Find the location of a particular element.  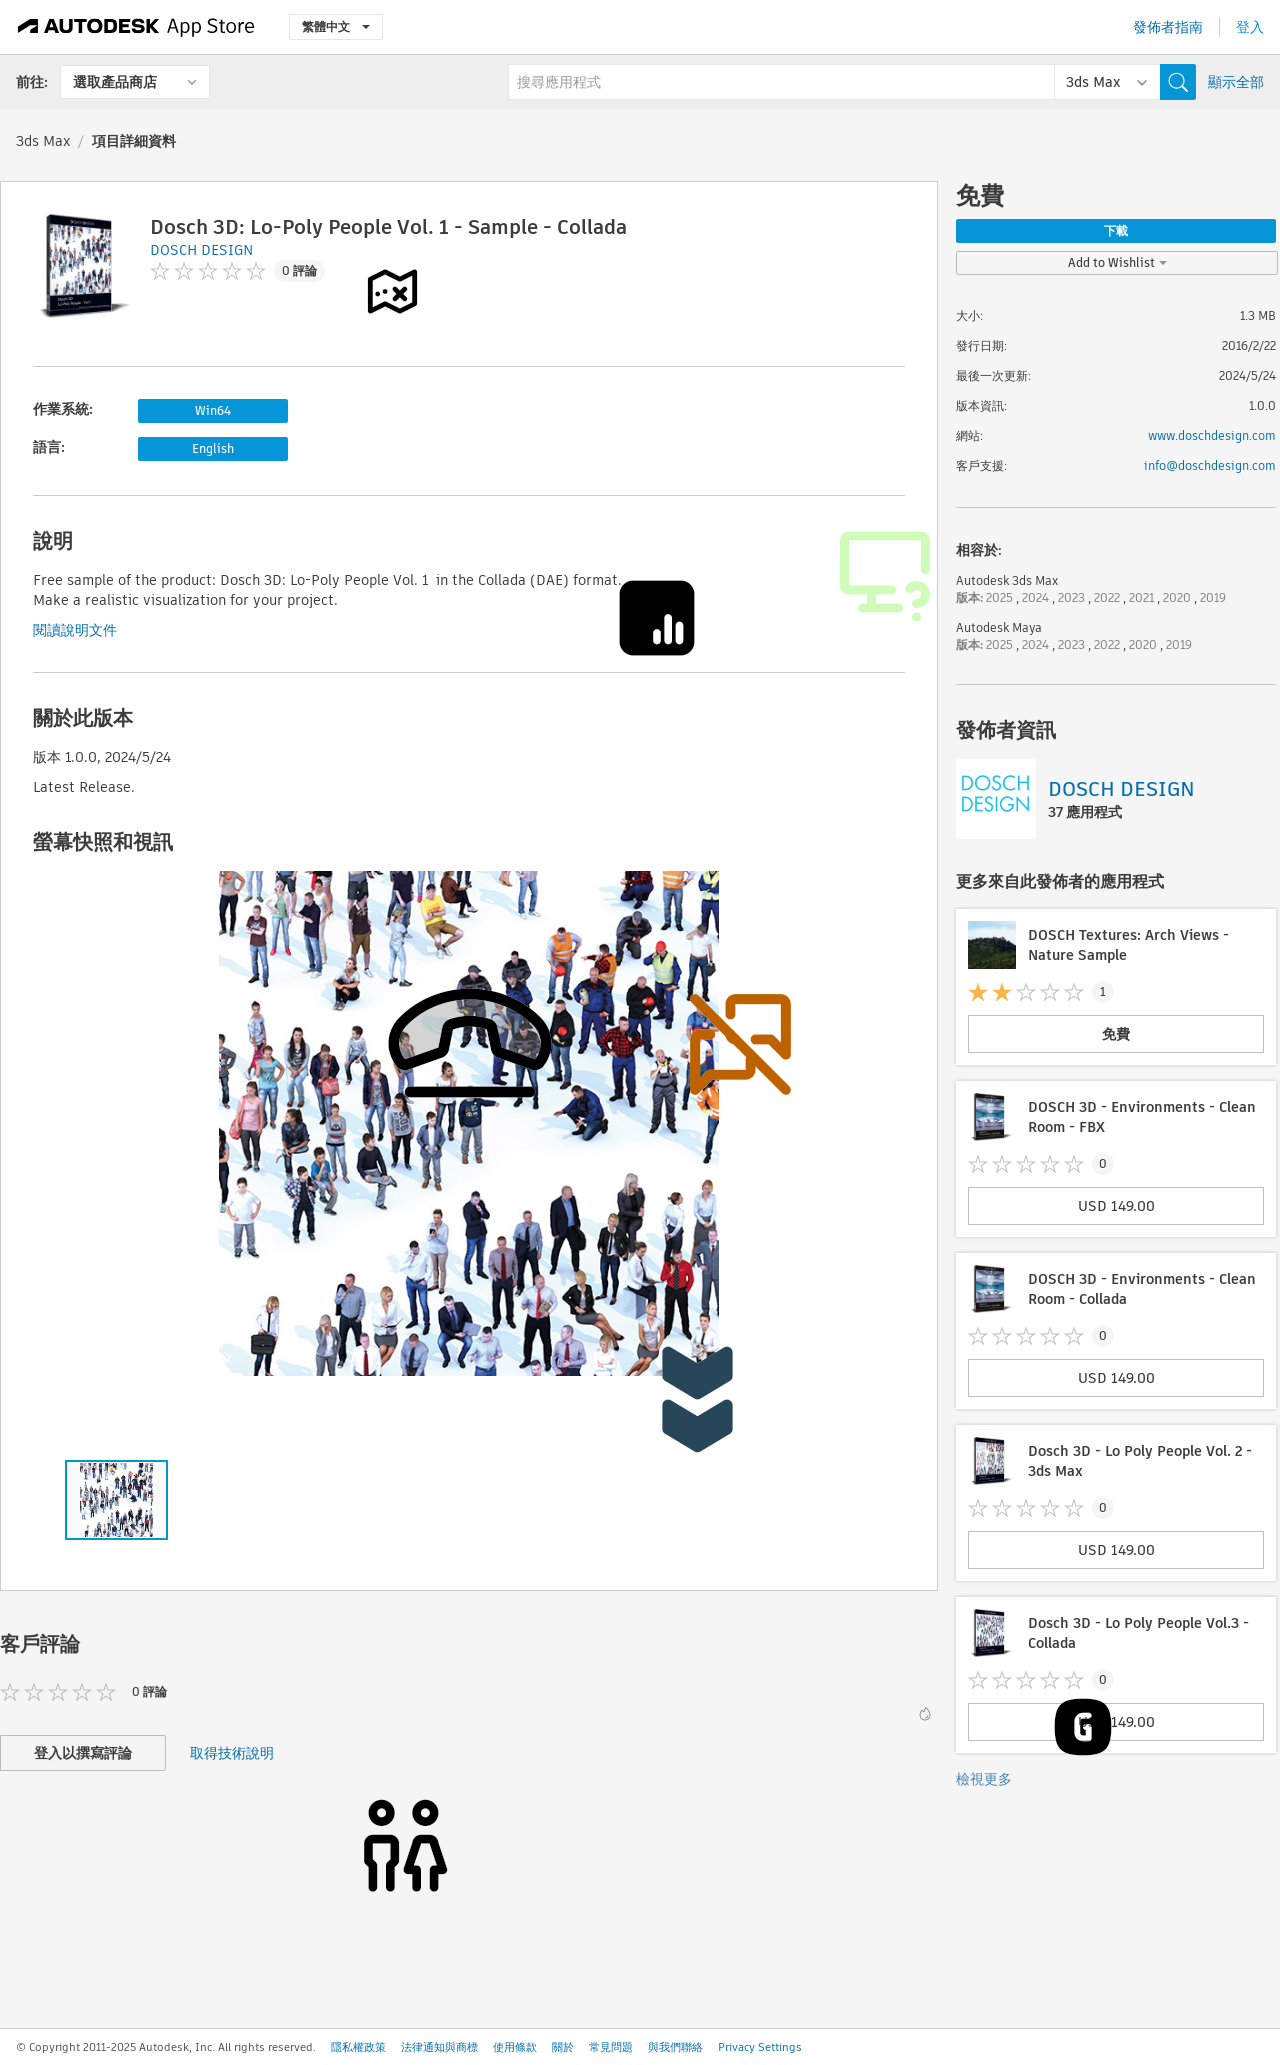

indicates trending or popular content is located at coordinates (925, 1714).